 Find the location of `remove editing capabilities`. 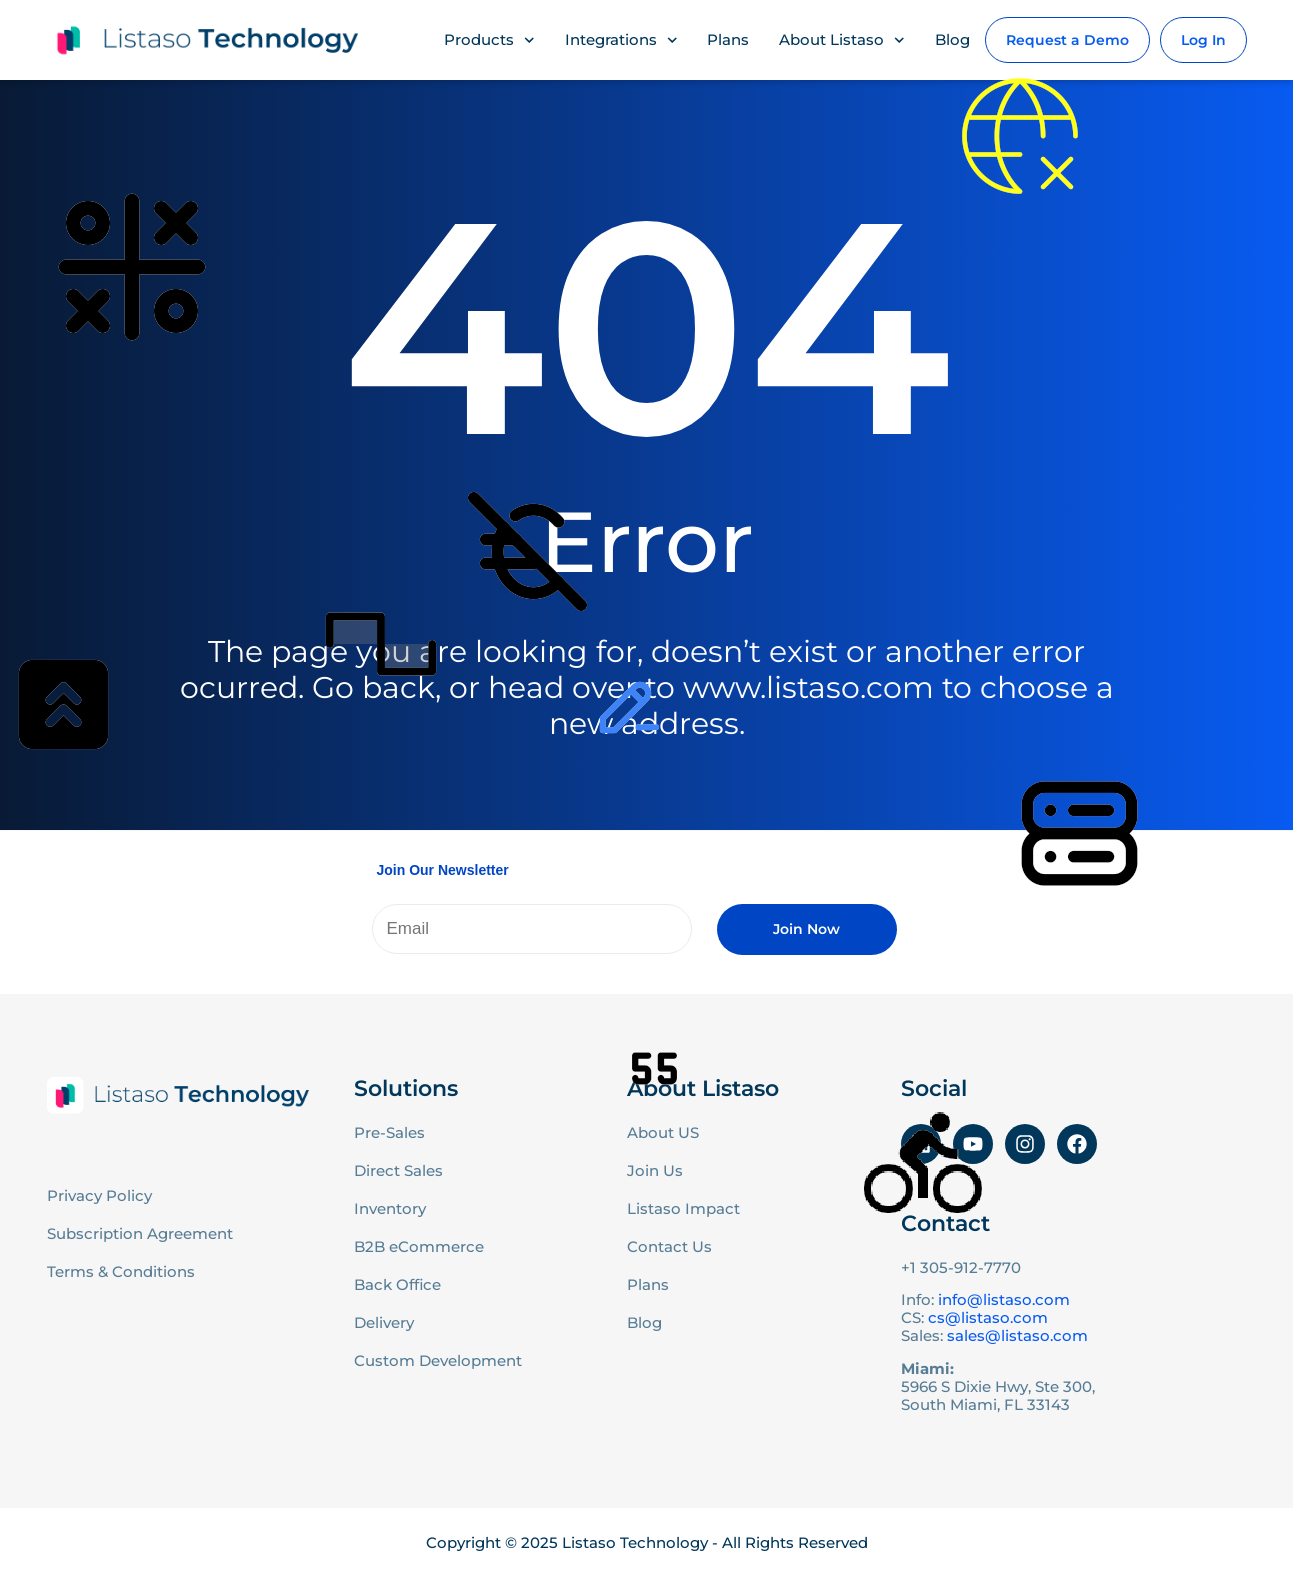

remove editing capabilities is located at coordinates (626, 706).